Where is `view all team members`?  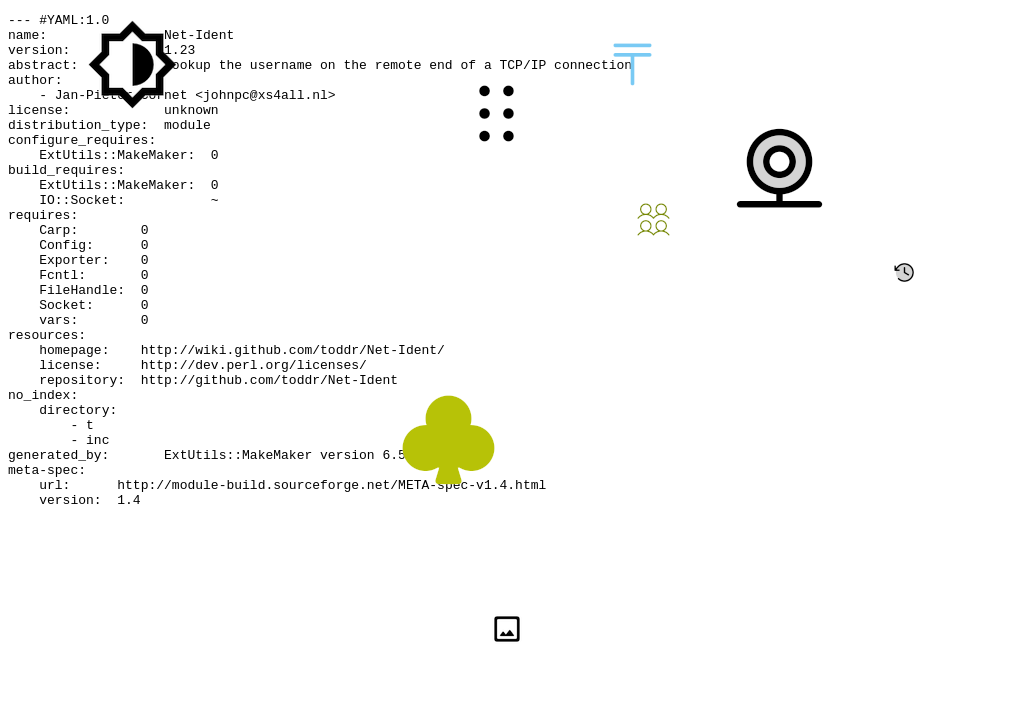
view all team members is located at coordinates (653, 219).